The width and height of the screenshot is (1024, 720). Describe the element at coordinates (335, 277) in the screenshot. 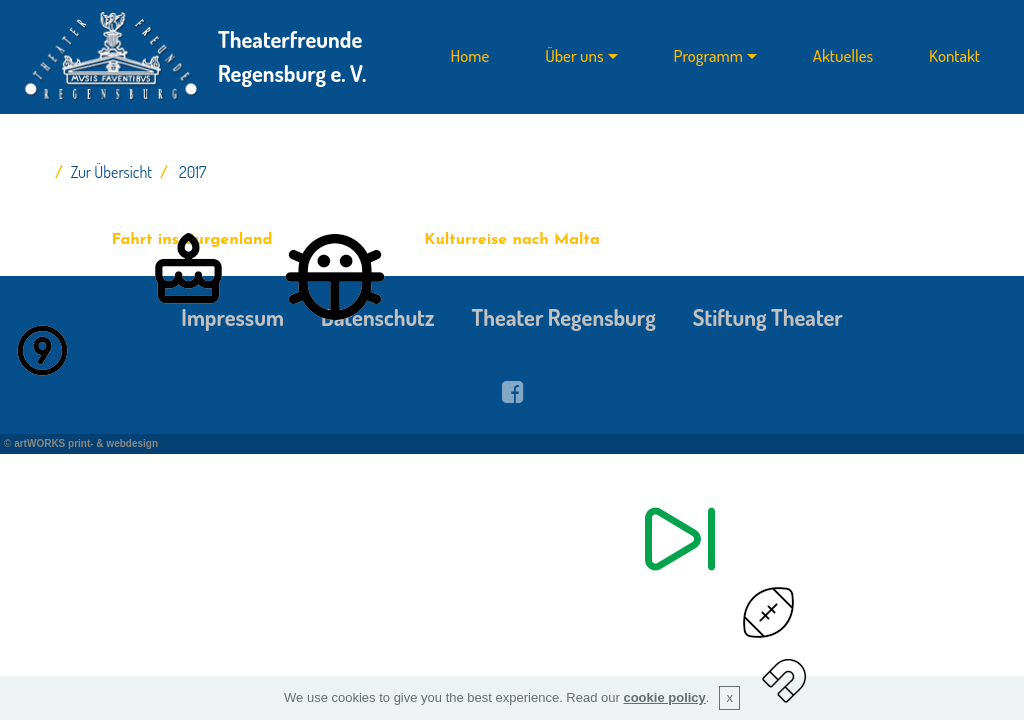

I see `report a bug or issue` at that location.